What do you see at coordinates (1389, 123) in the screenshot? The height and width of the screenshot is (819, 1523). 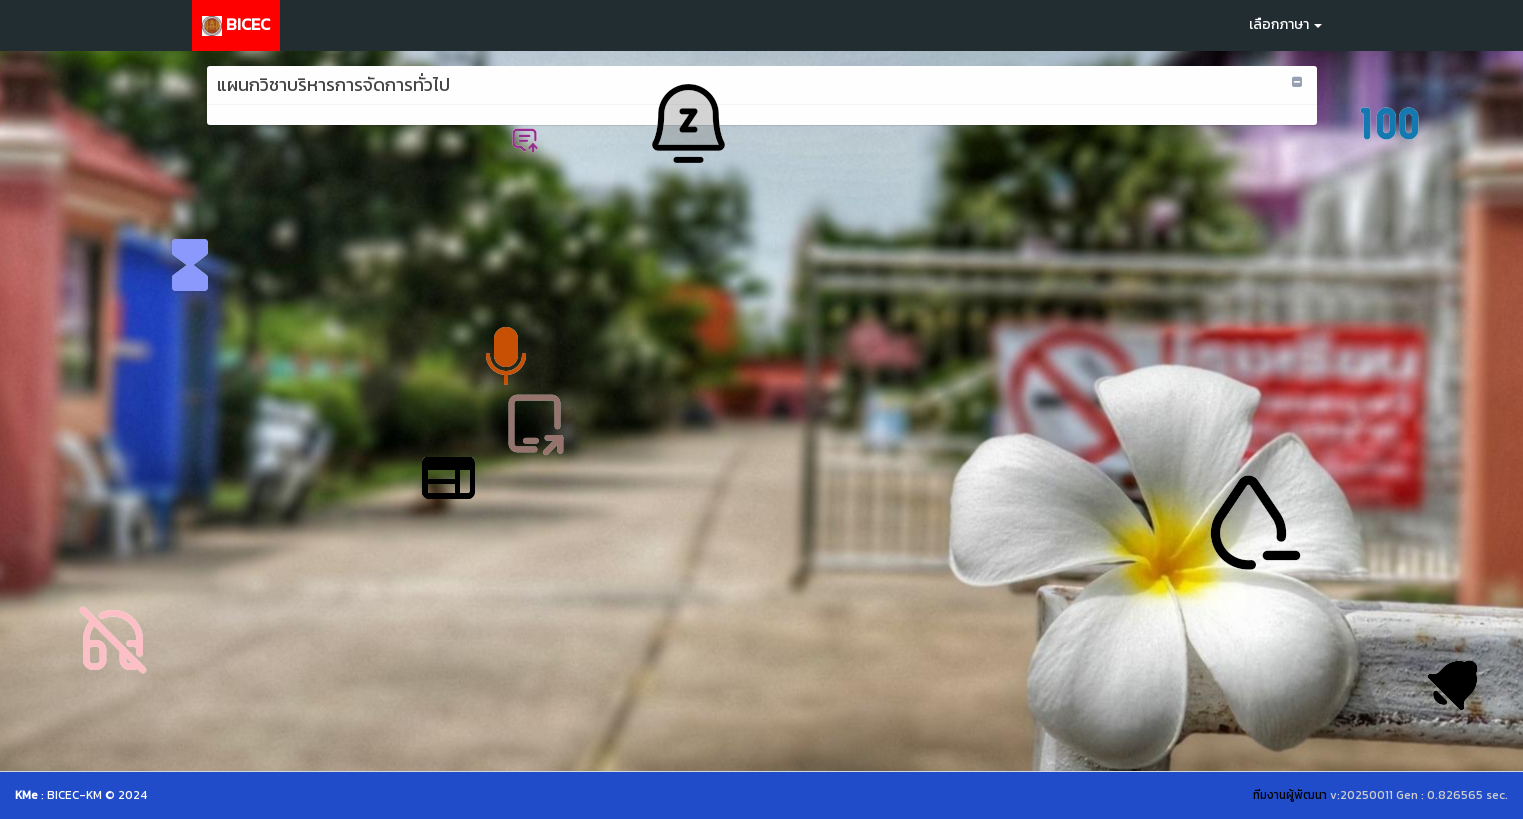 I see `indicates a perfect score or 100% completion` at bounding box center [1389, 123].